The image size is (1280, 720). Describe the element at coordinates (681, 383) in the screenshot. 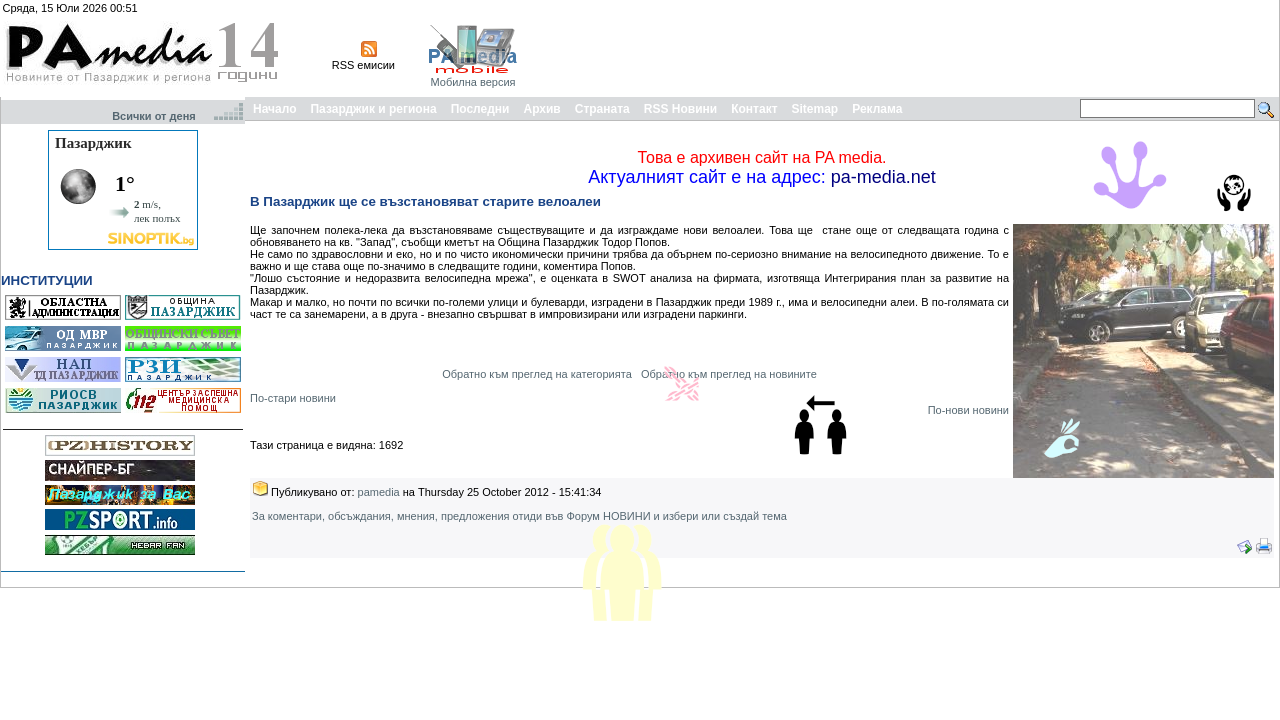

I see `indicates a linked or connected status` at that location.